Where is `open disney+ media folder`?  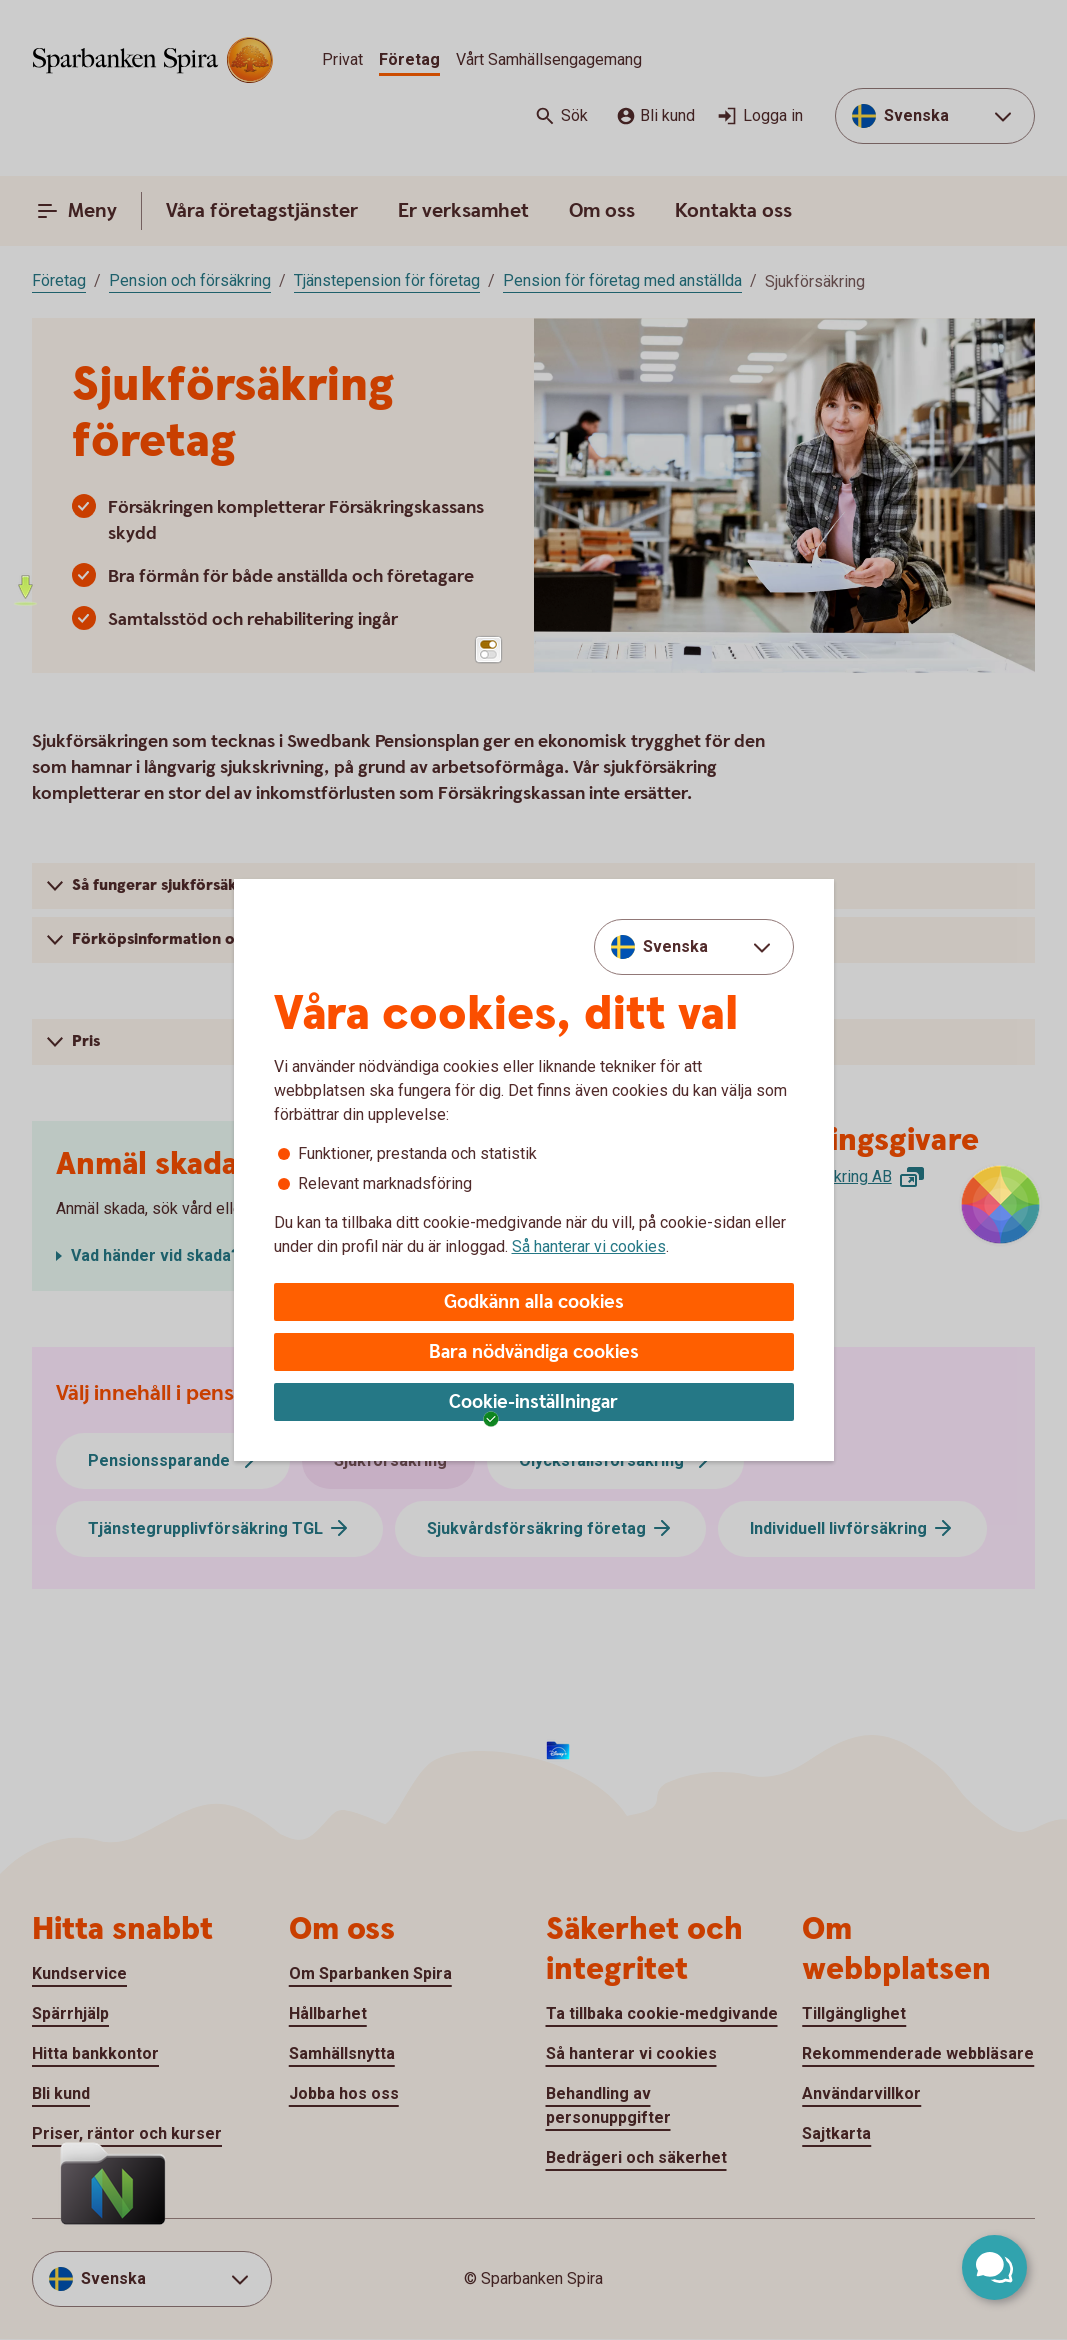
open disney+ media folder is located at coordinates (558, 1751).